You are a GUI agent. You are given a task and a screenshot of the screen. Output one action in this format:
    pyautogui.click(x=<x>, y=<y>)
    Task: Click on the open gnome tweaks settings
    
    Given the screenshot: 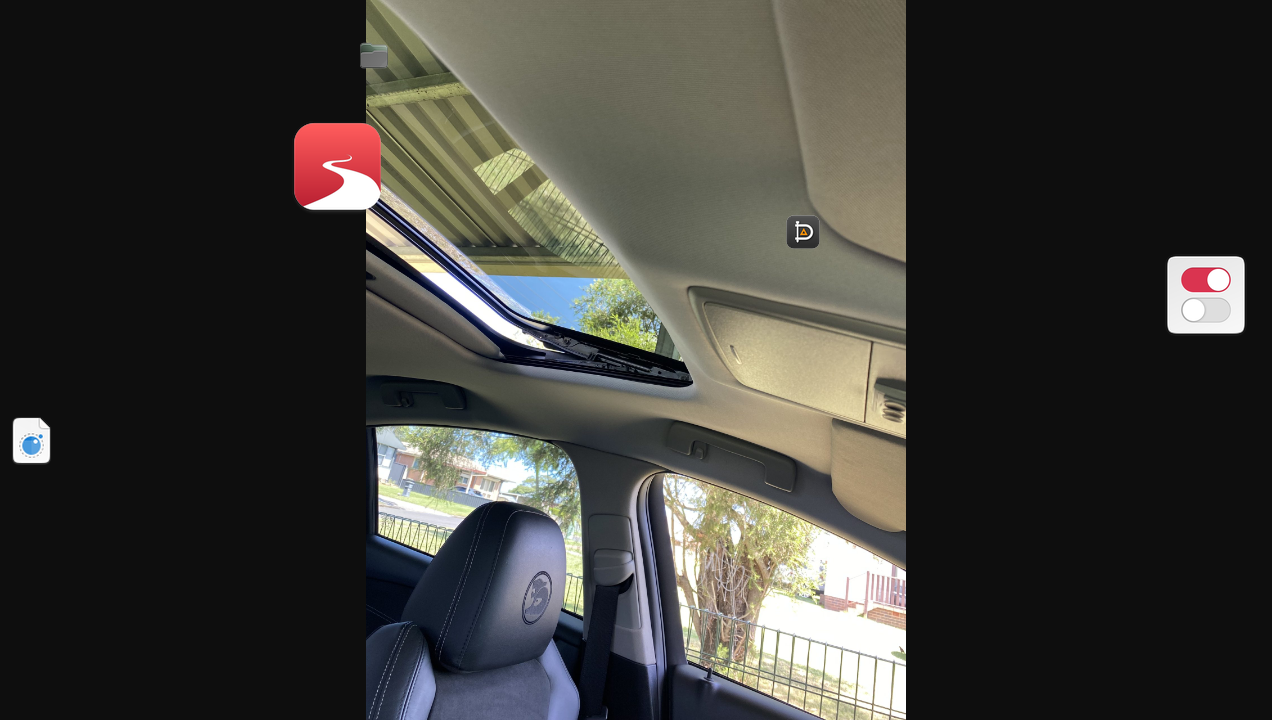 What is the action you would take?
    pyautogui.click(x=1206, y=295)
    